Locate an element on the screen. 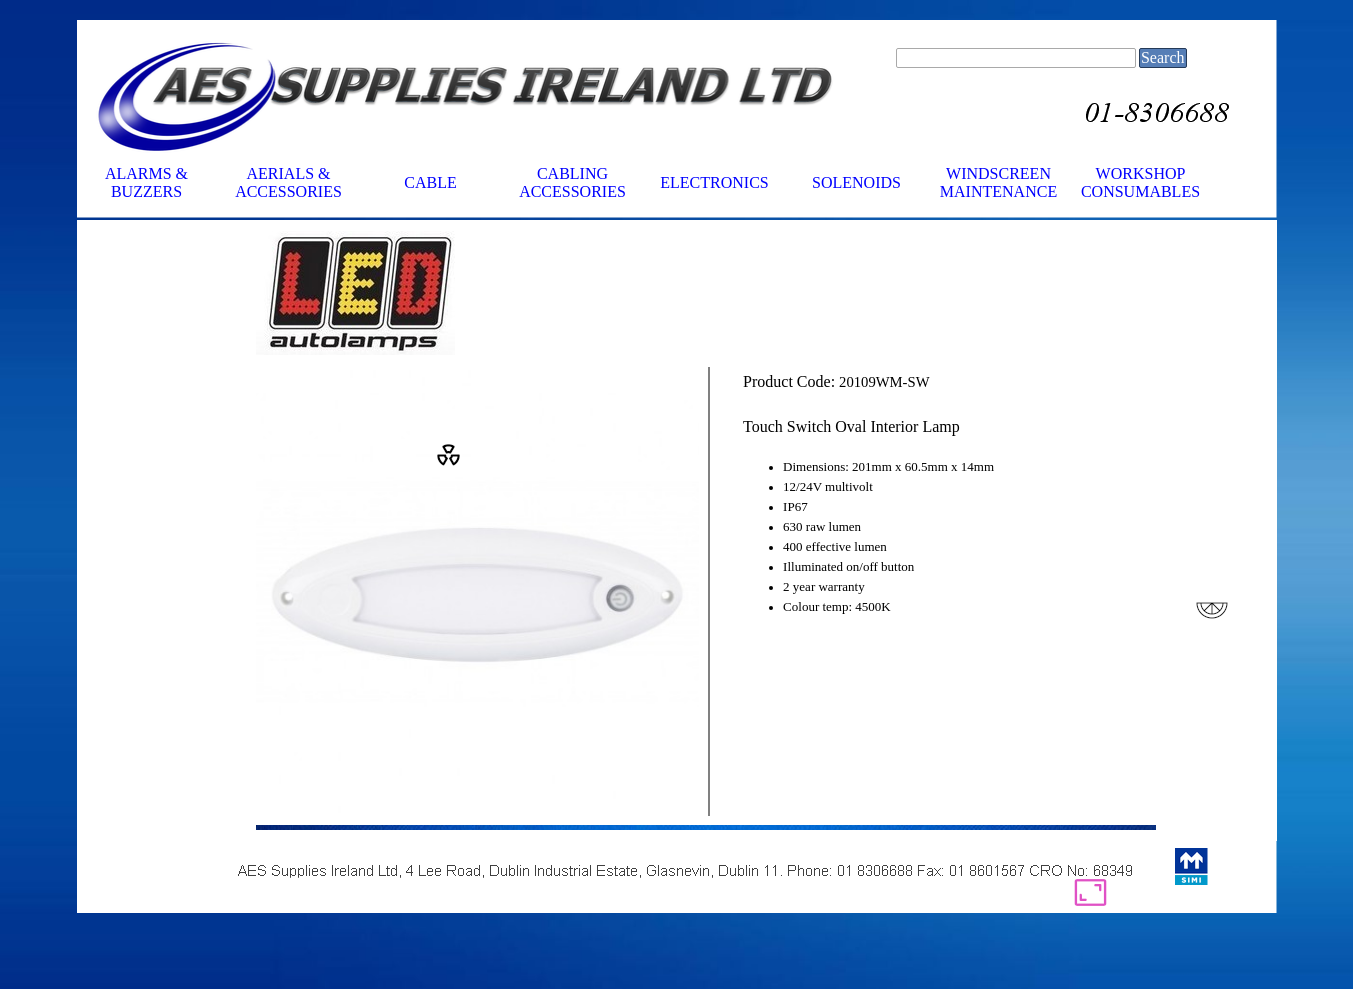 This screenshot has height=989, width=1353. indicates hazardous or radioactive content warning is located at coordinates (448, 455).